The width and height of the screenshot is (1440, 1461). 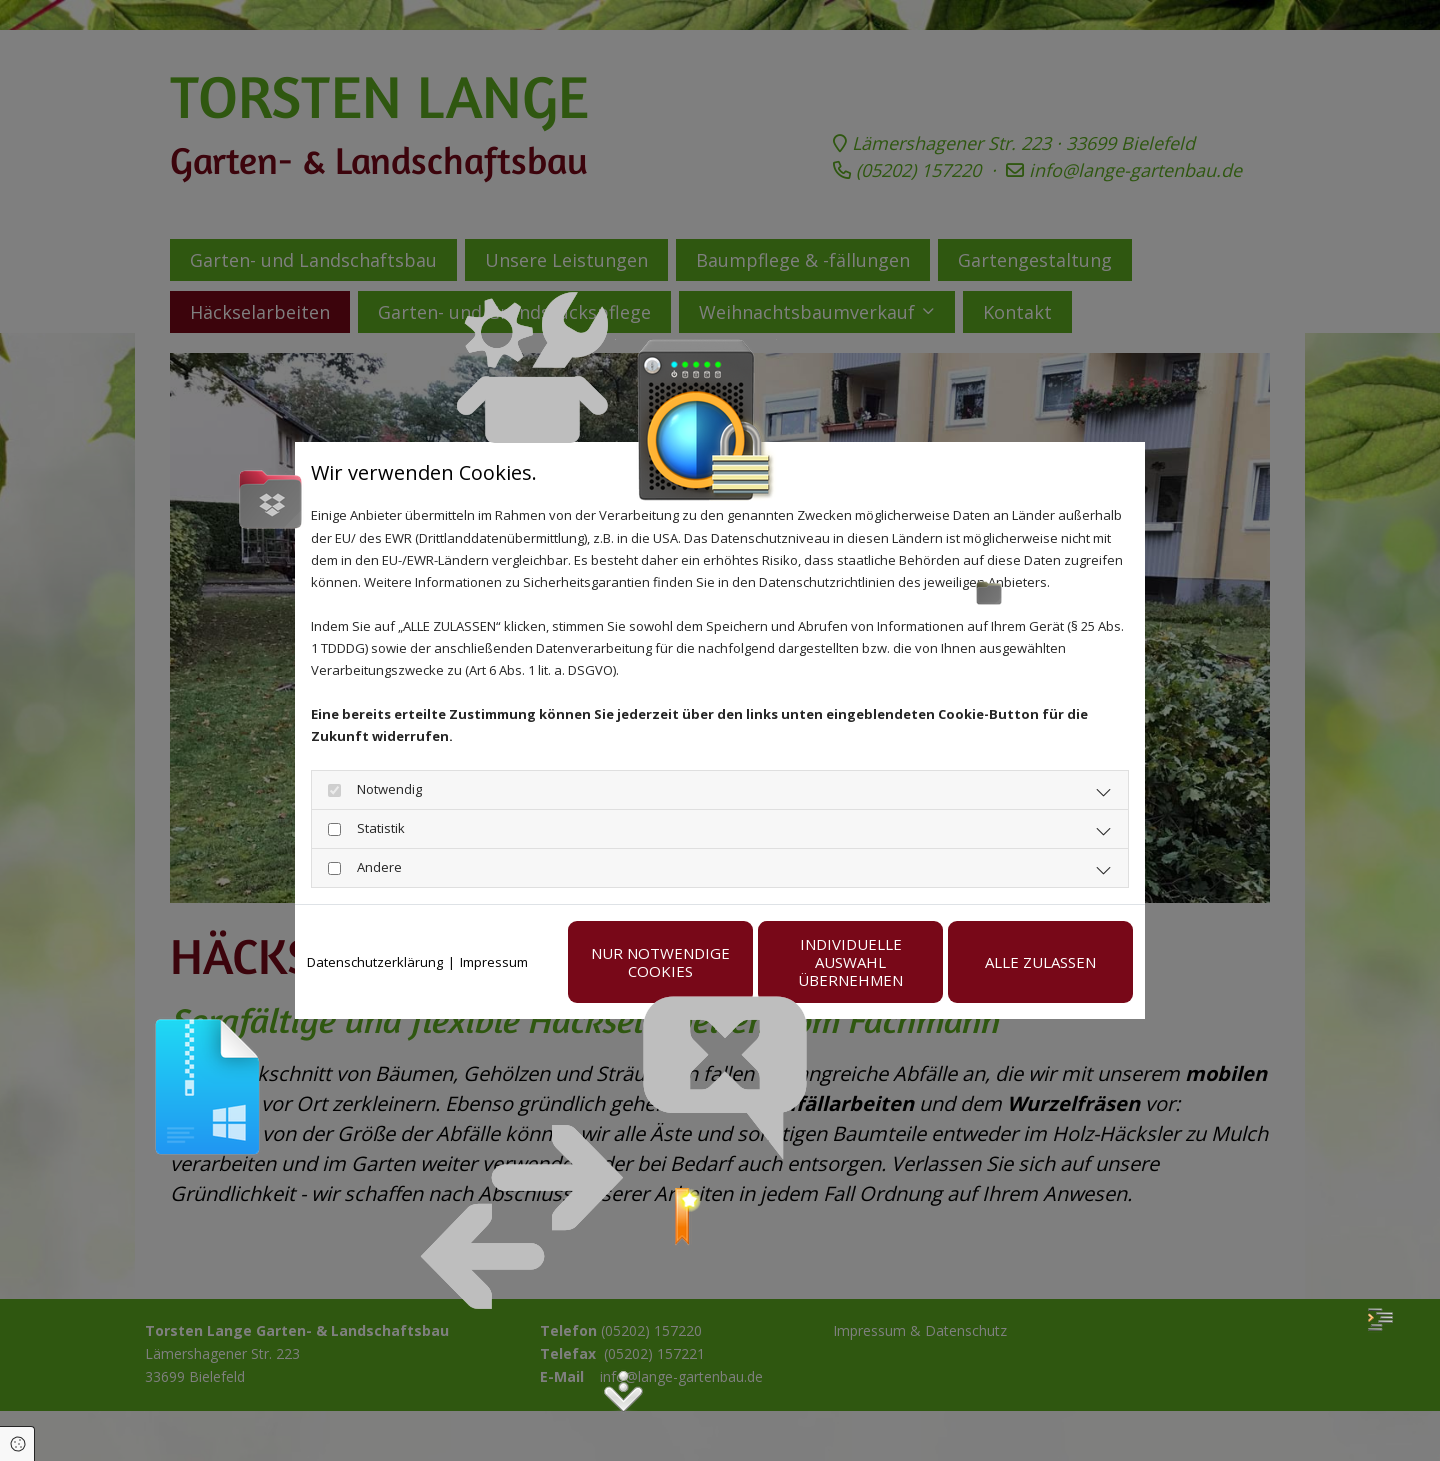 I want to click on access miscellaneous settings or preferences, so click(x=532, y=367).